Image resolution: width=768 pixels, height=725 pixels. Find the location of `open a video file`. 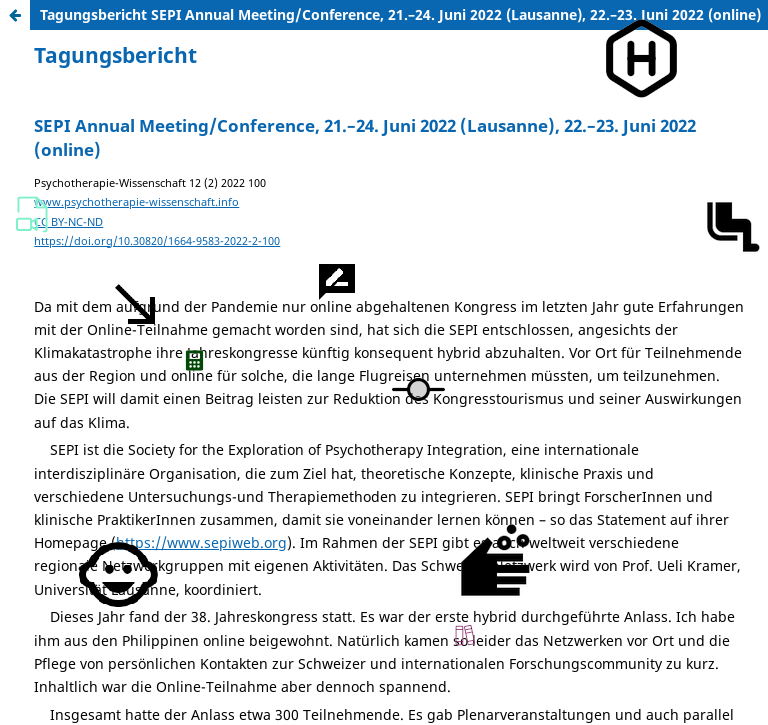

open a video file is located at coordinates (32, 214).